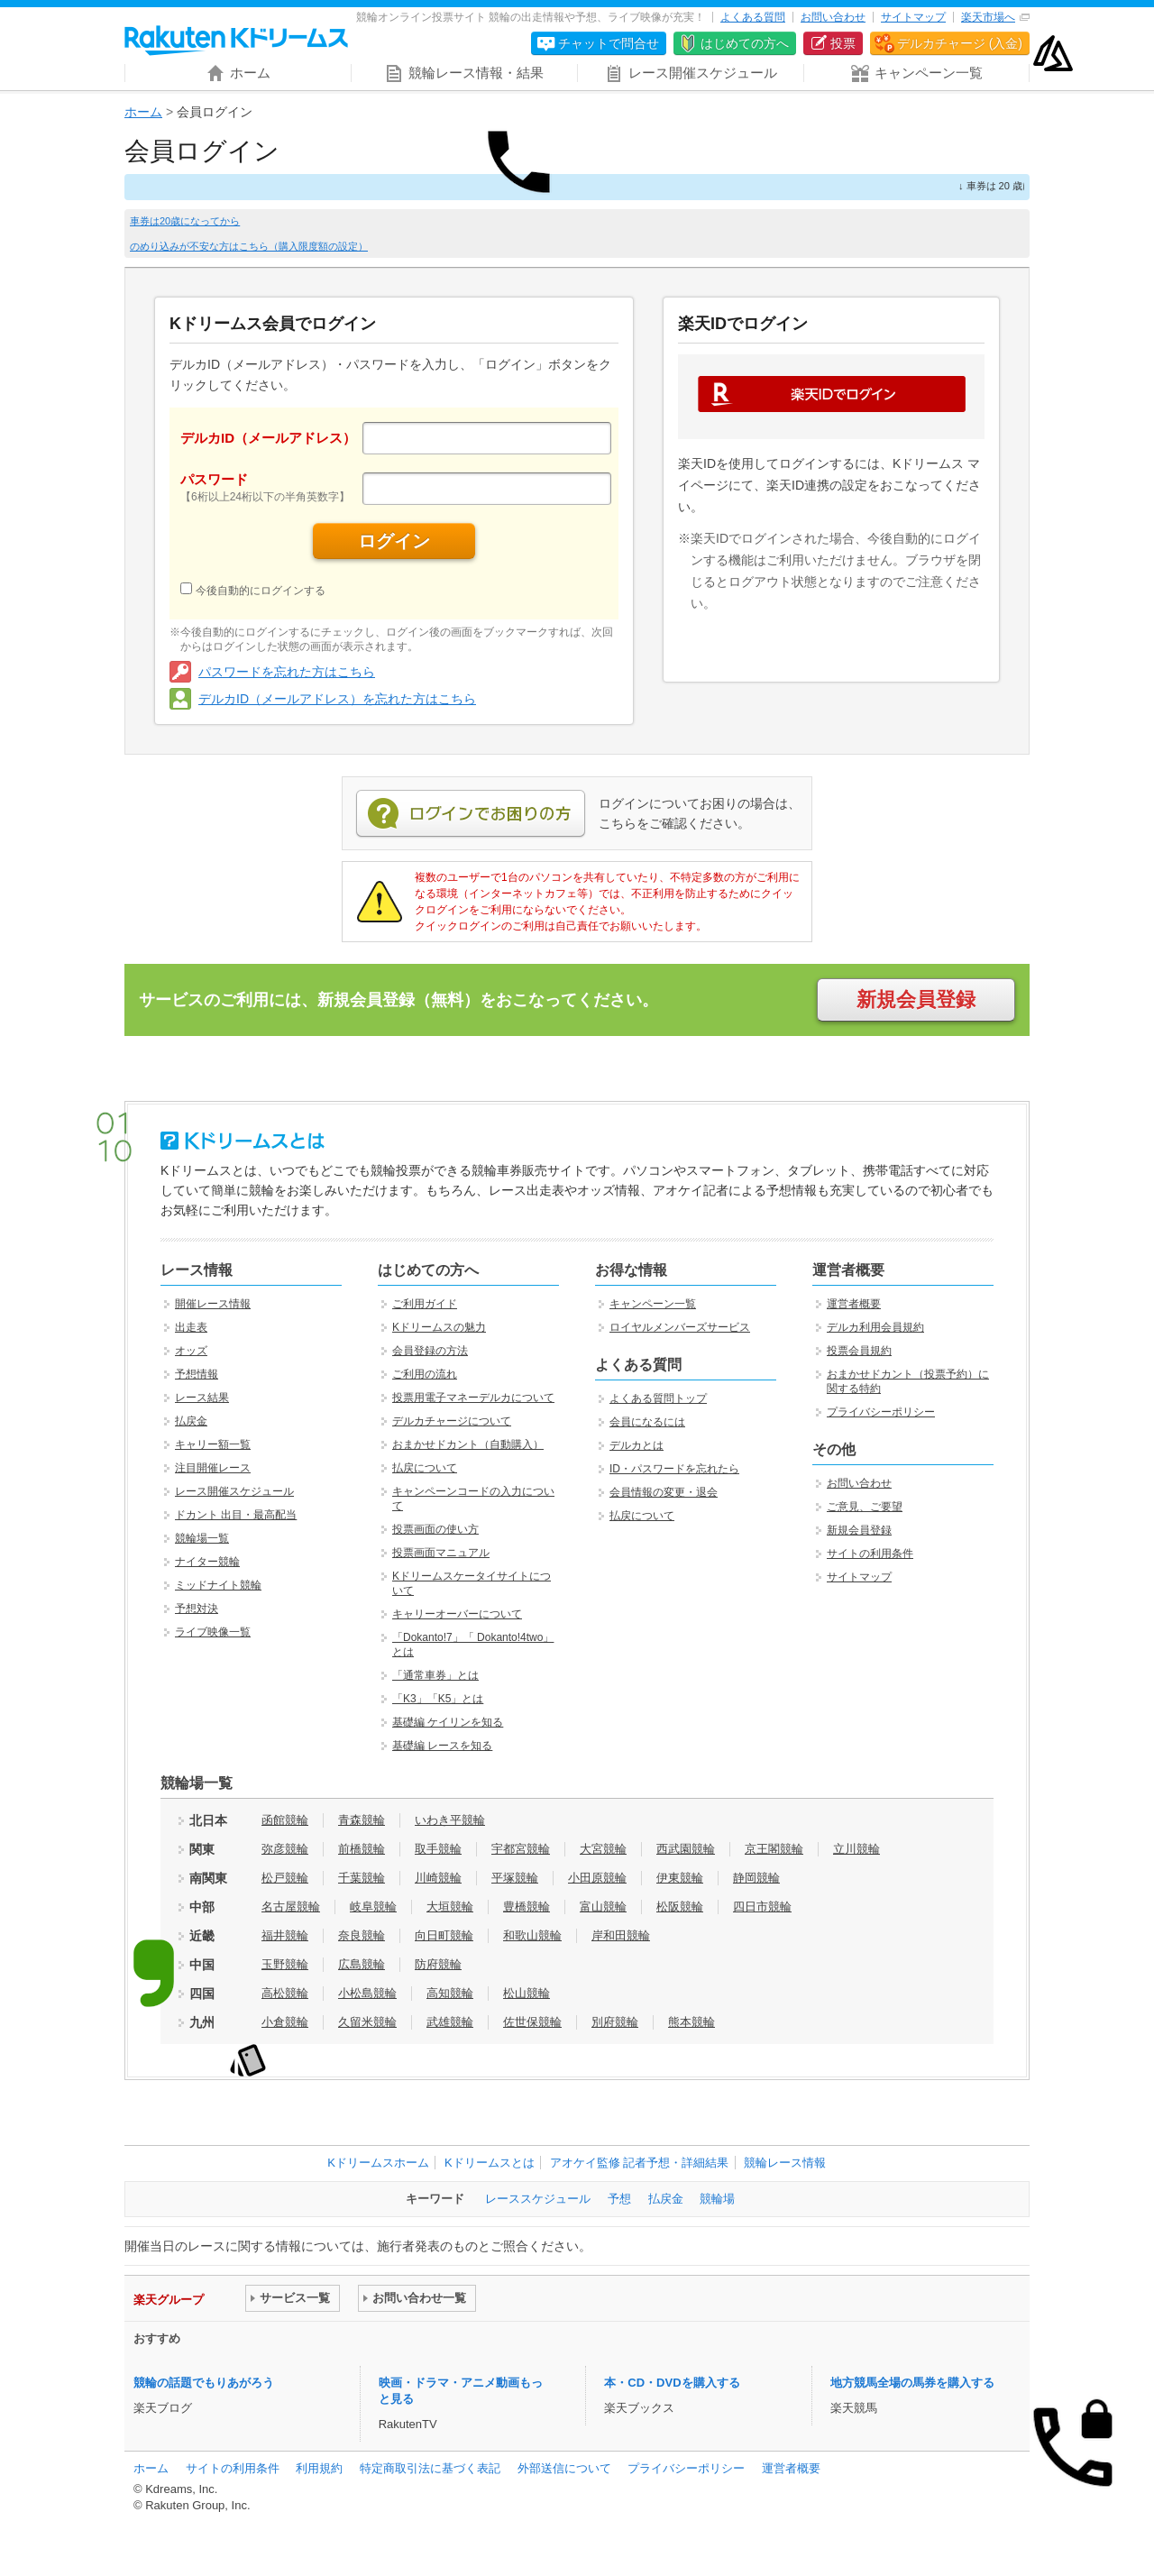 Image resolution: width=1154 pixels, height=2576 pixels. What do you see at coordinates (248, 2059) in the screenshot?
I see `access style or theme options` at bounding box center [248, 2059].